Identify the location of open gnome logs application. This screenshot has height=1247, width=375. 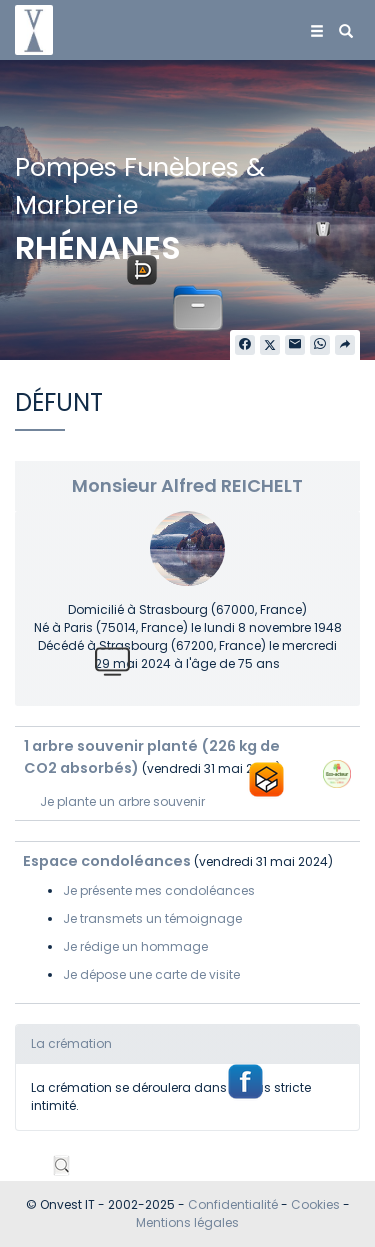
(61, 1165).